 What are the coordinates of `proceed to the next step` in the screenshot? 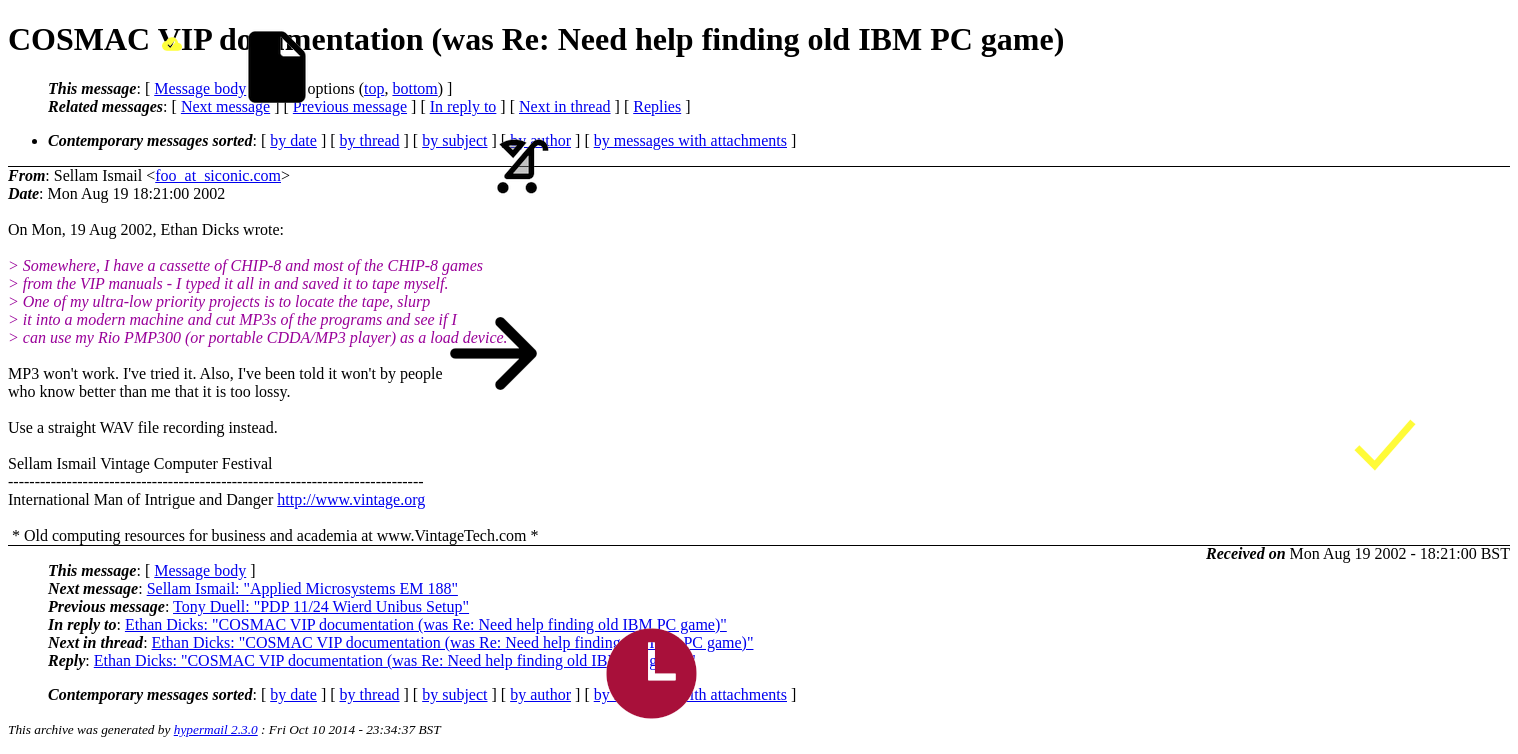 It's located at (493, 353).